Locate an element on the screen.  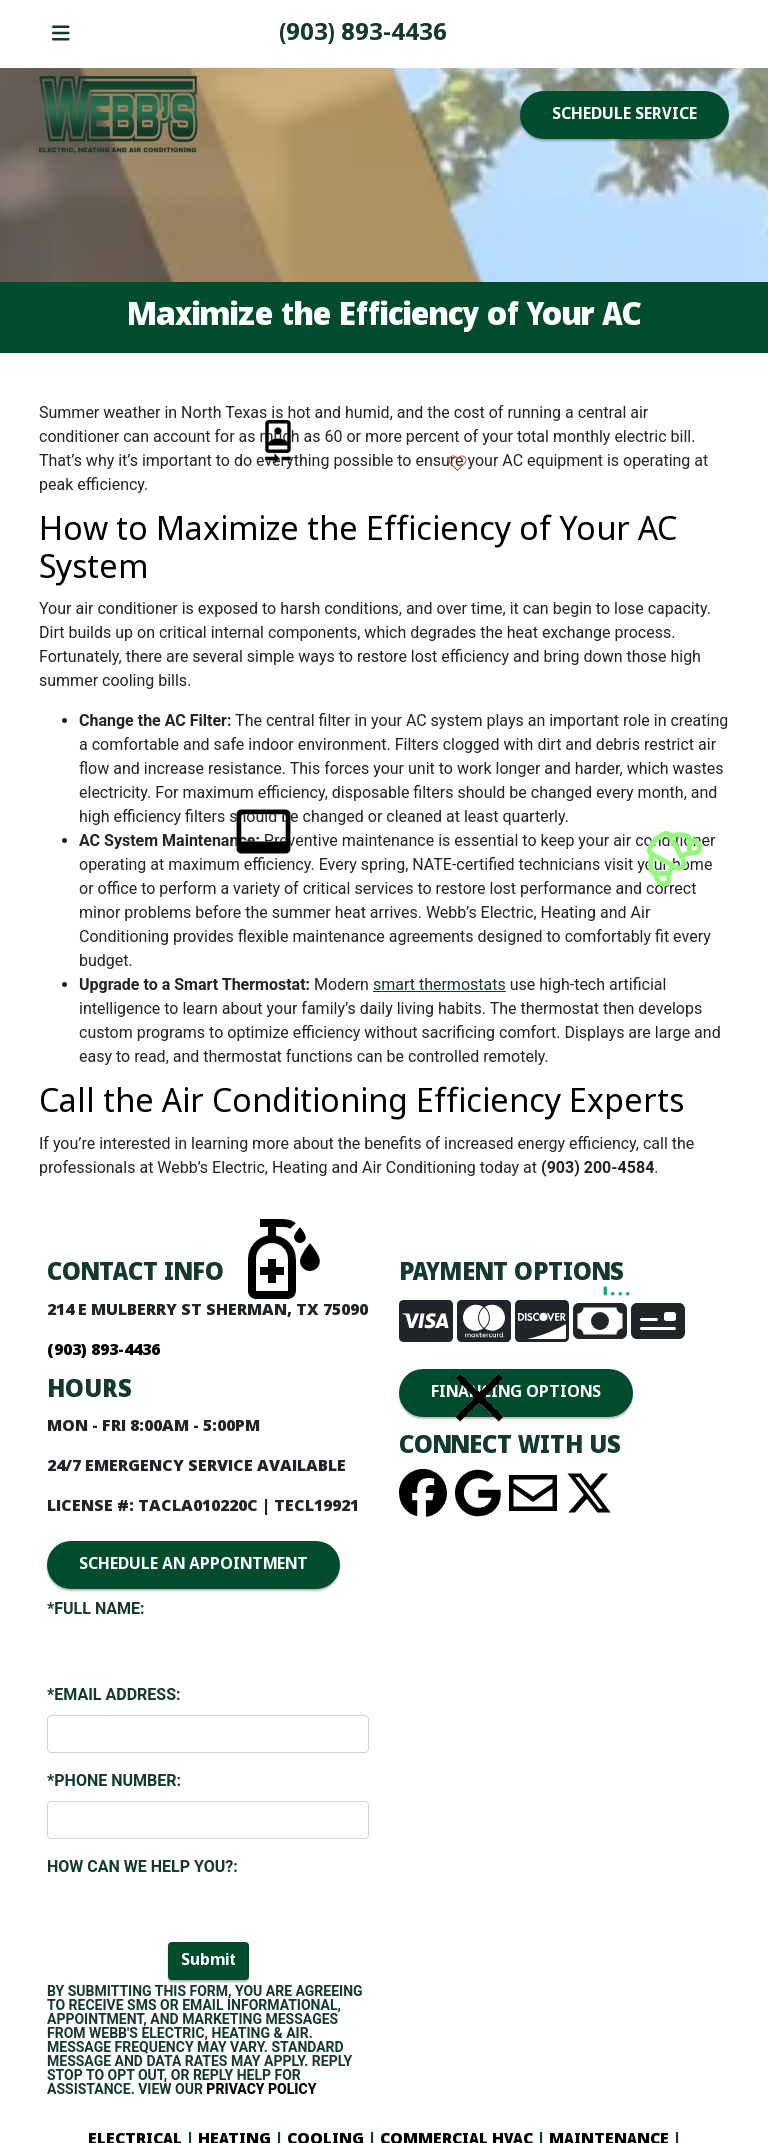
access hand sanitizer station information is located at coordinates (280, 1259).